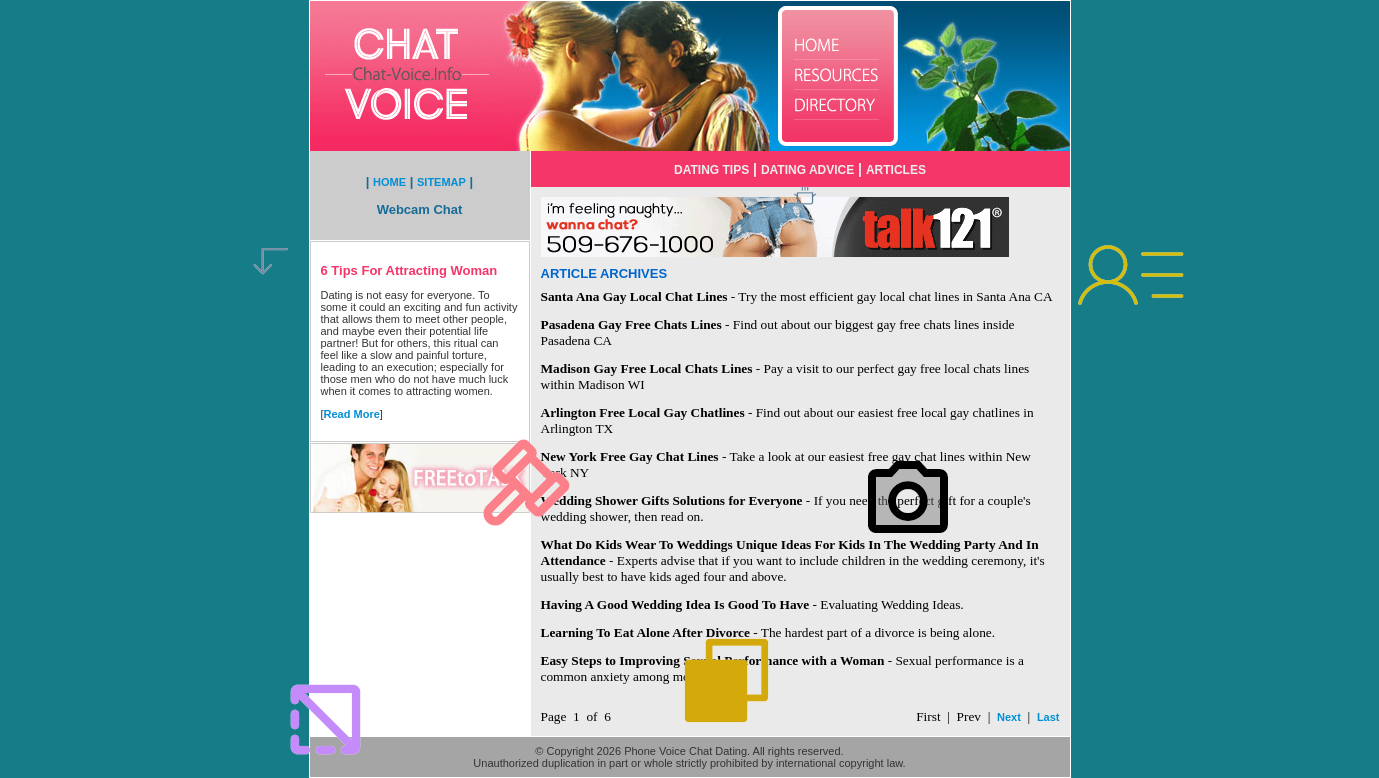 Image resolution: width=1379 pixels, height=778 pixels. Describe the element at coordinates (1129, 275) in the screenshot. I see `view user list or directory` at that location.